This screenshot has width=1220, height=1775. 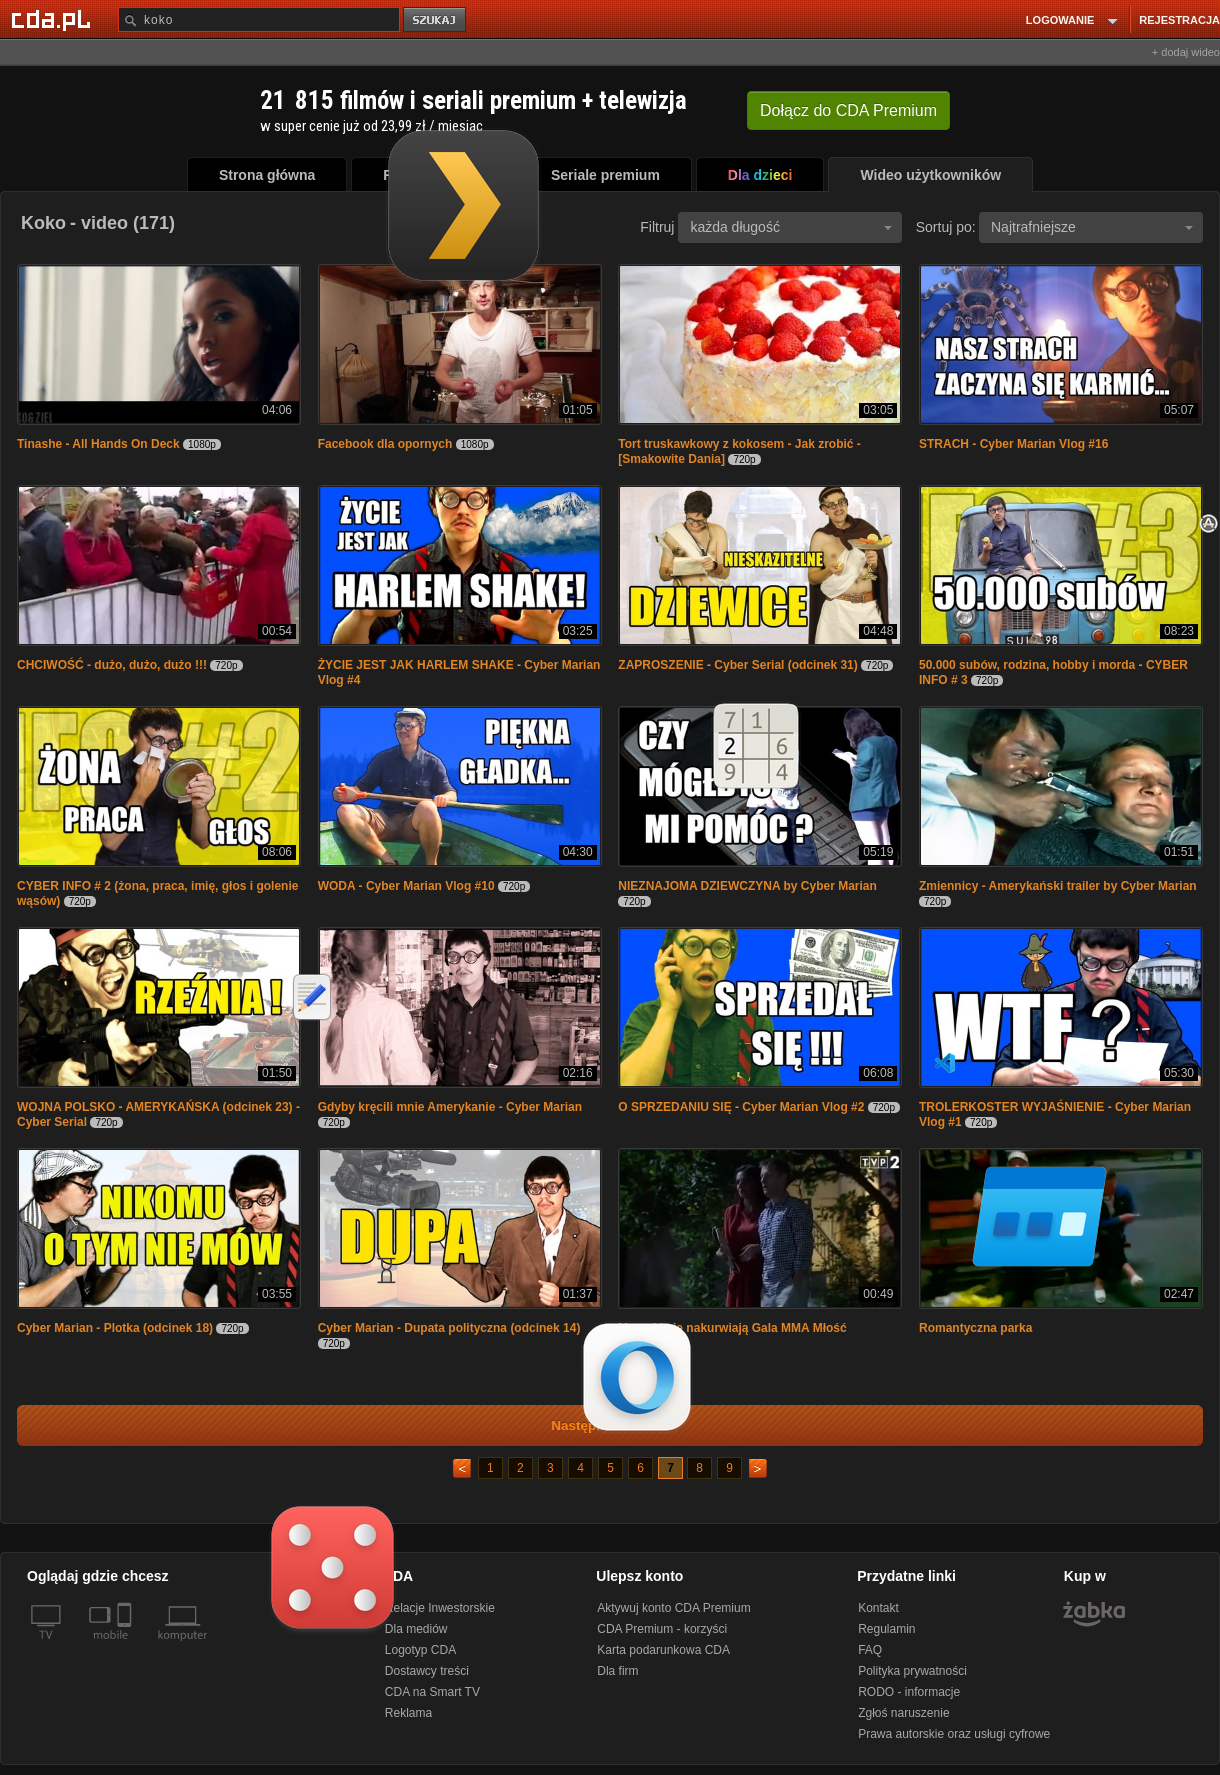 What do you see at coordinates (312, 997) in the screenshot?
I see `open text editor application` at bounding box center [312, 997].